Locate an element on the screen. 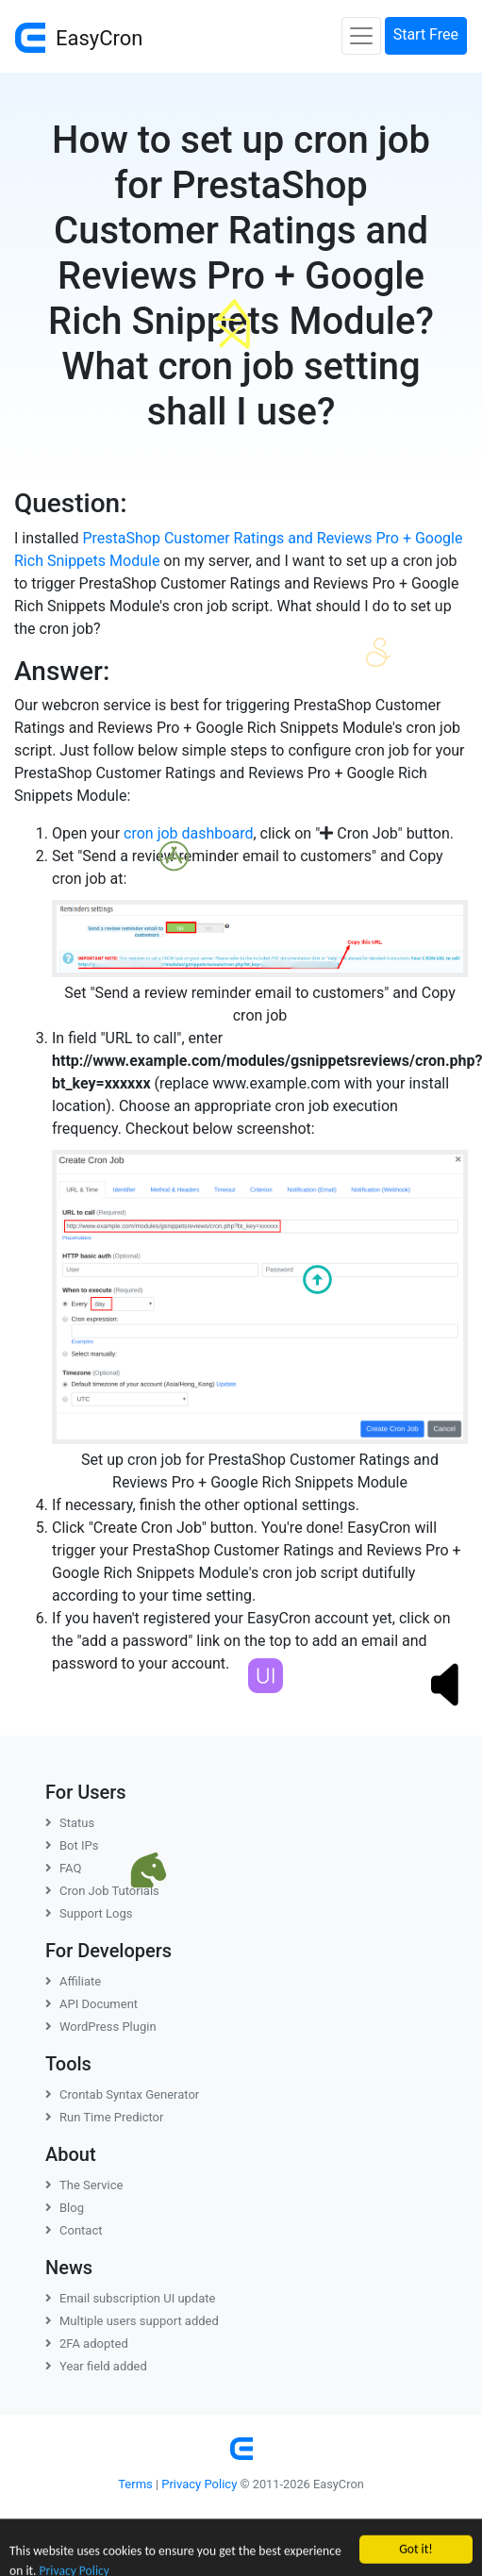 This screenshot has height=2576, width=482. shoelace web components library logo is located at coordinates (378, 652).